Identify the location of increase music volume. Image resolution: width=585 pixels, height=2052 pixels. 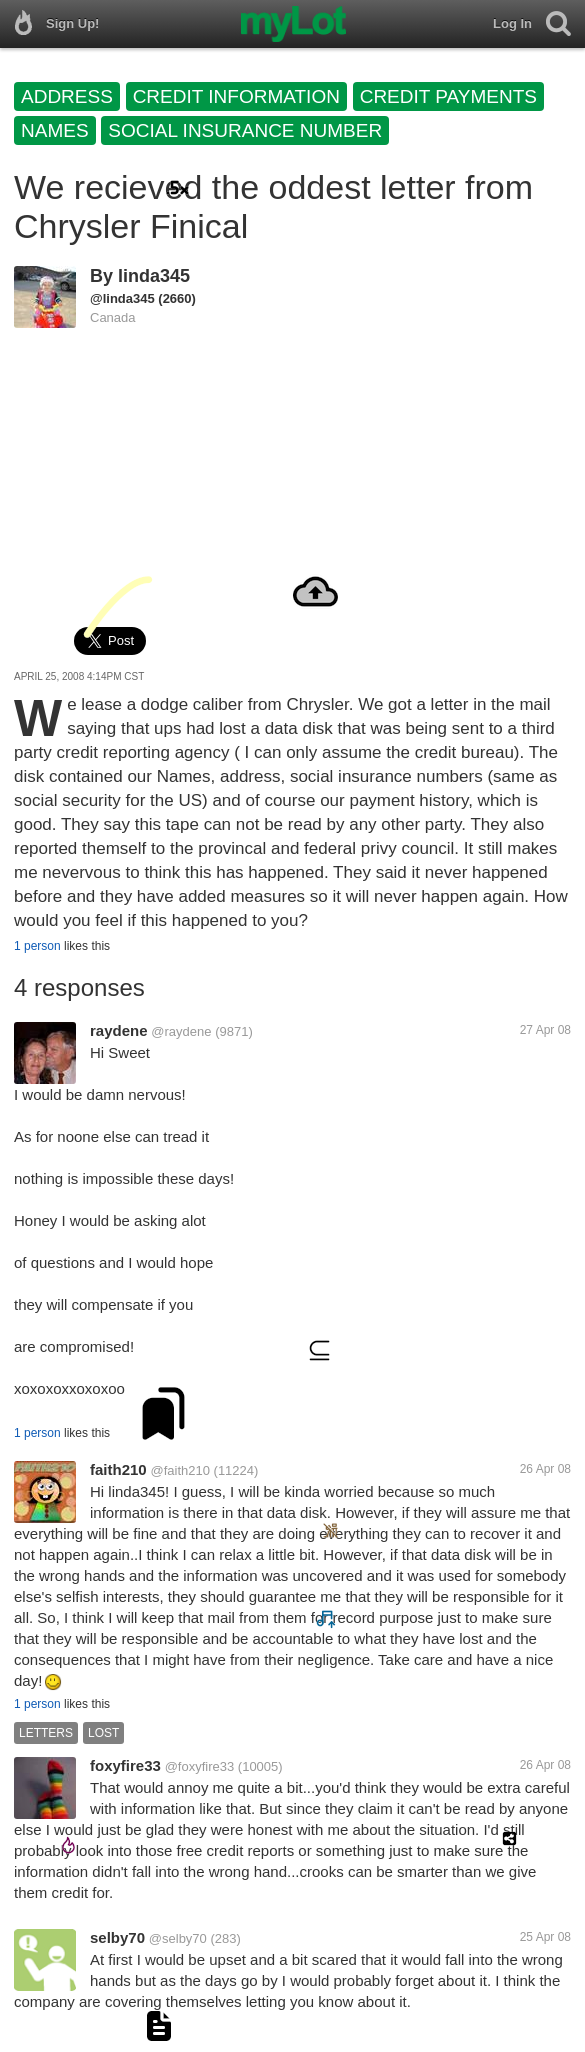
(325, 1618).